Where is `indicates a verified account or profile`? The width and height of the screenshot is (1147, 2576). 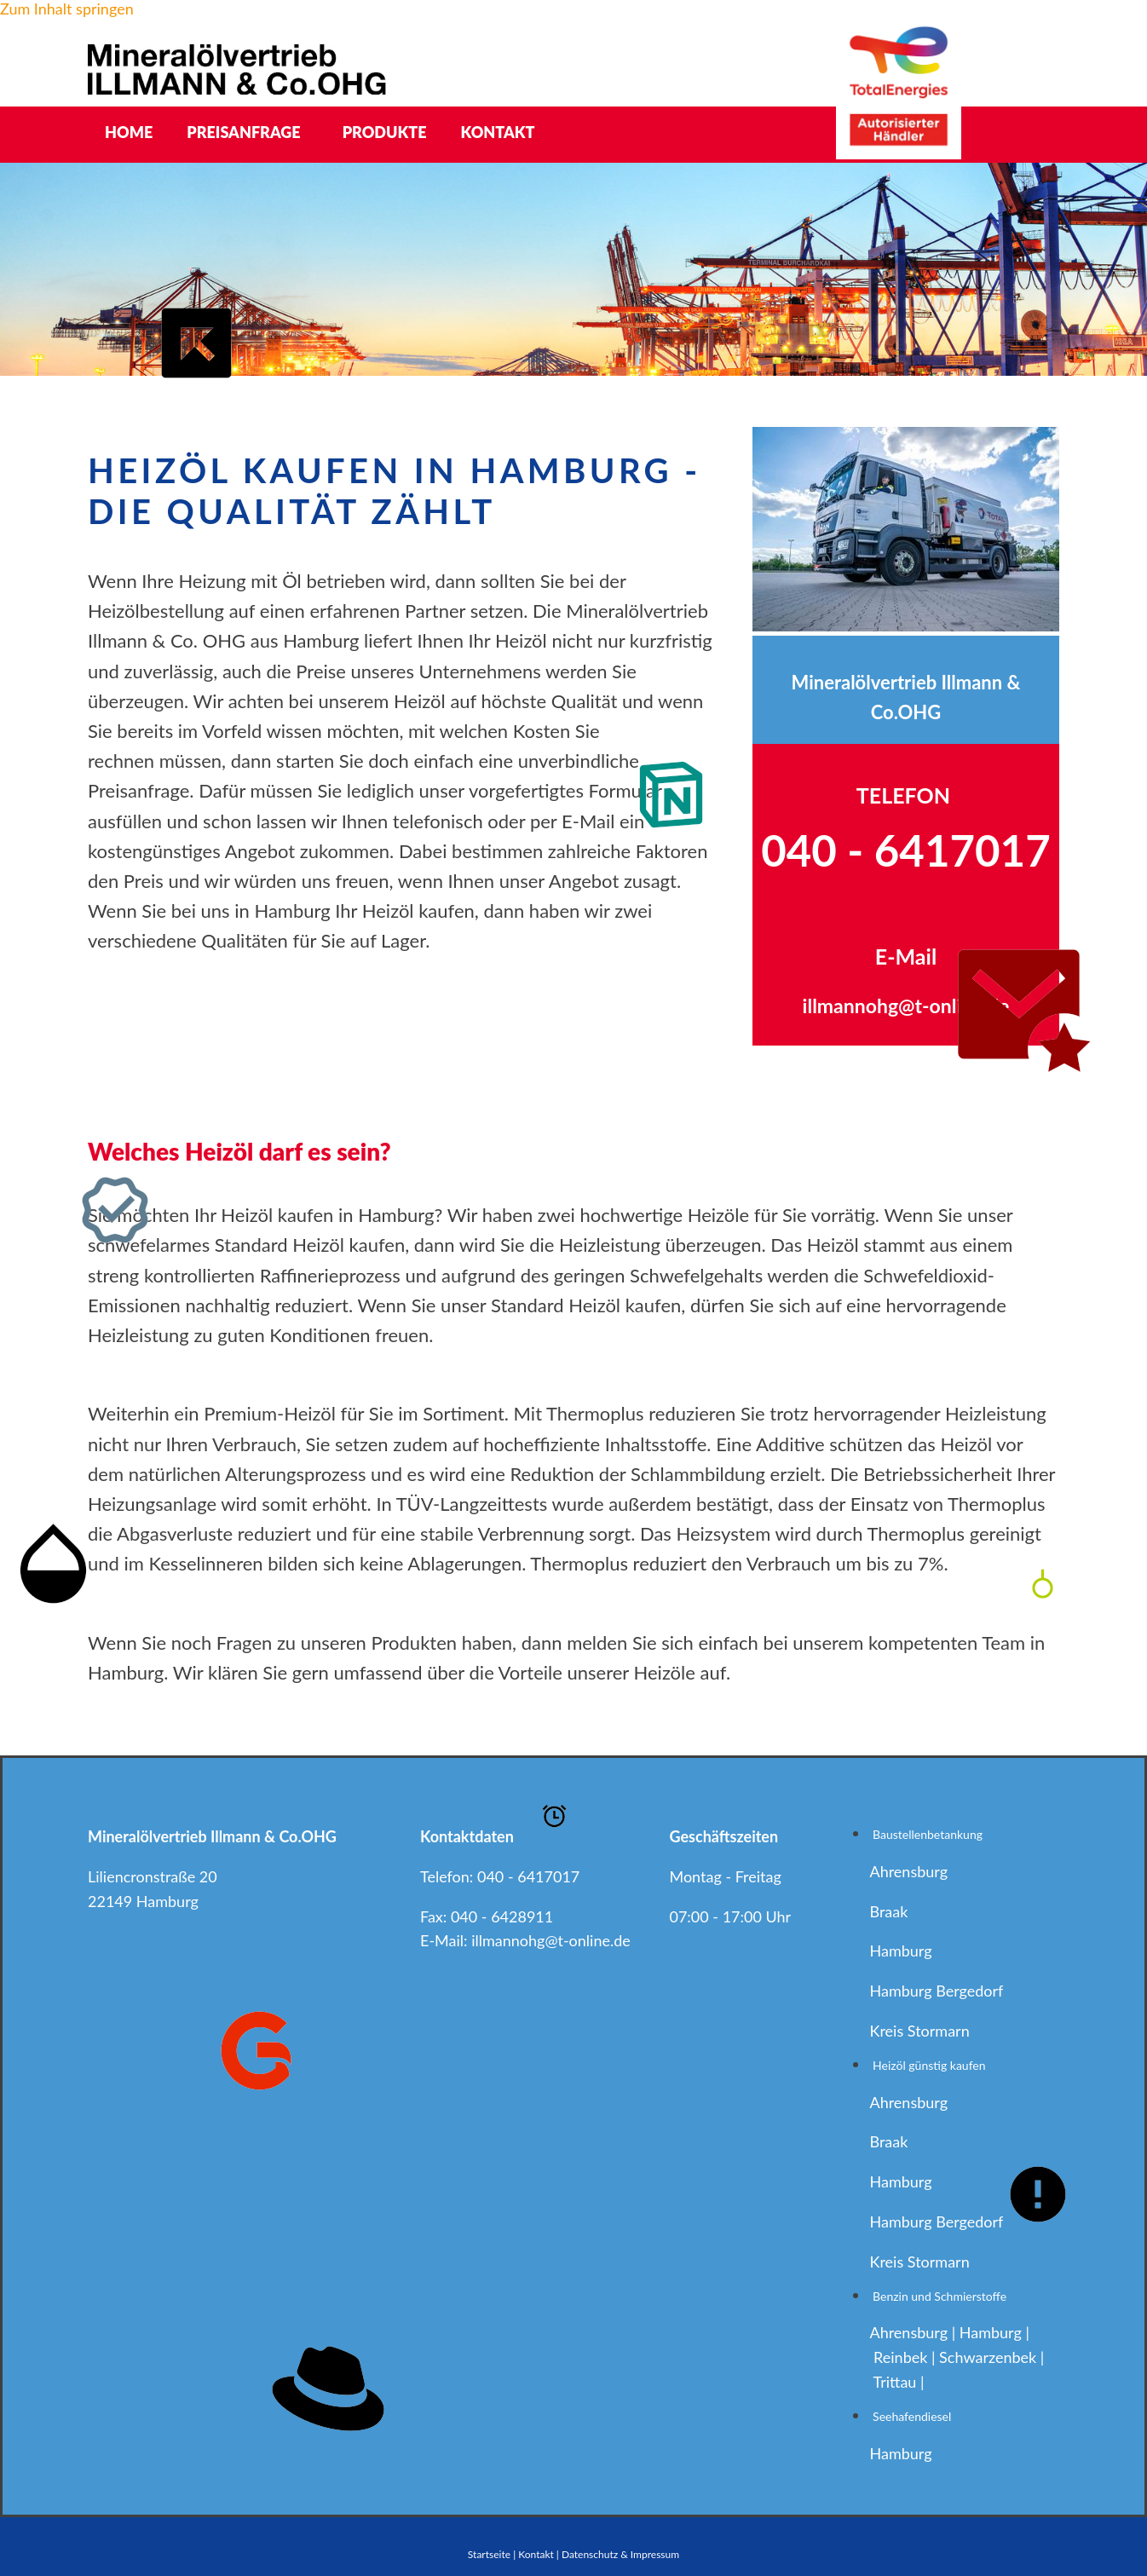
indicates a verified account or profile is located at coordinates (115, 1210).